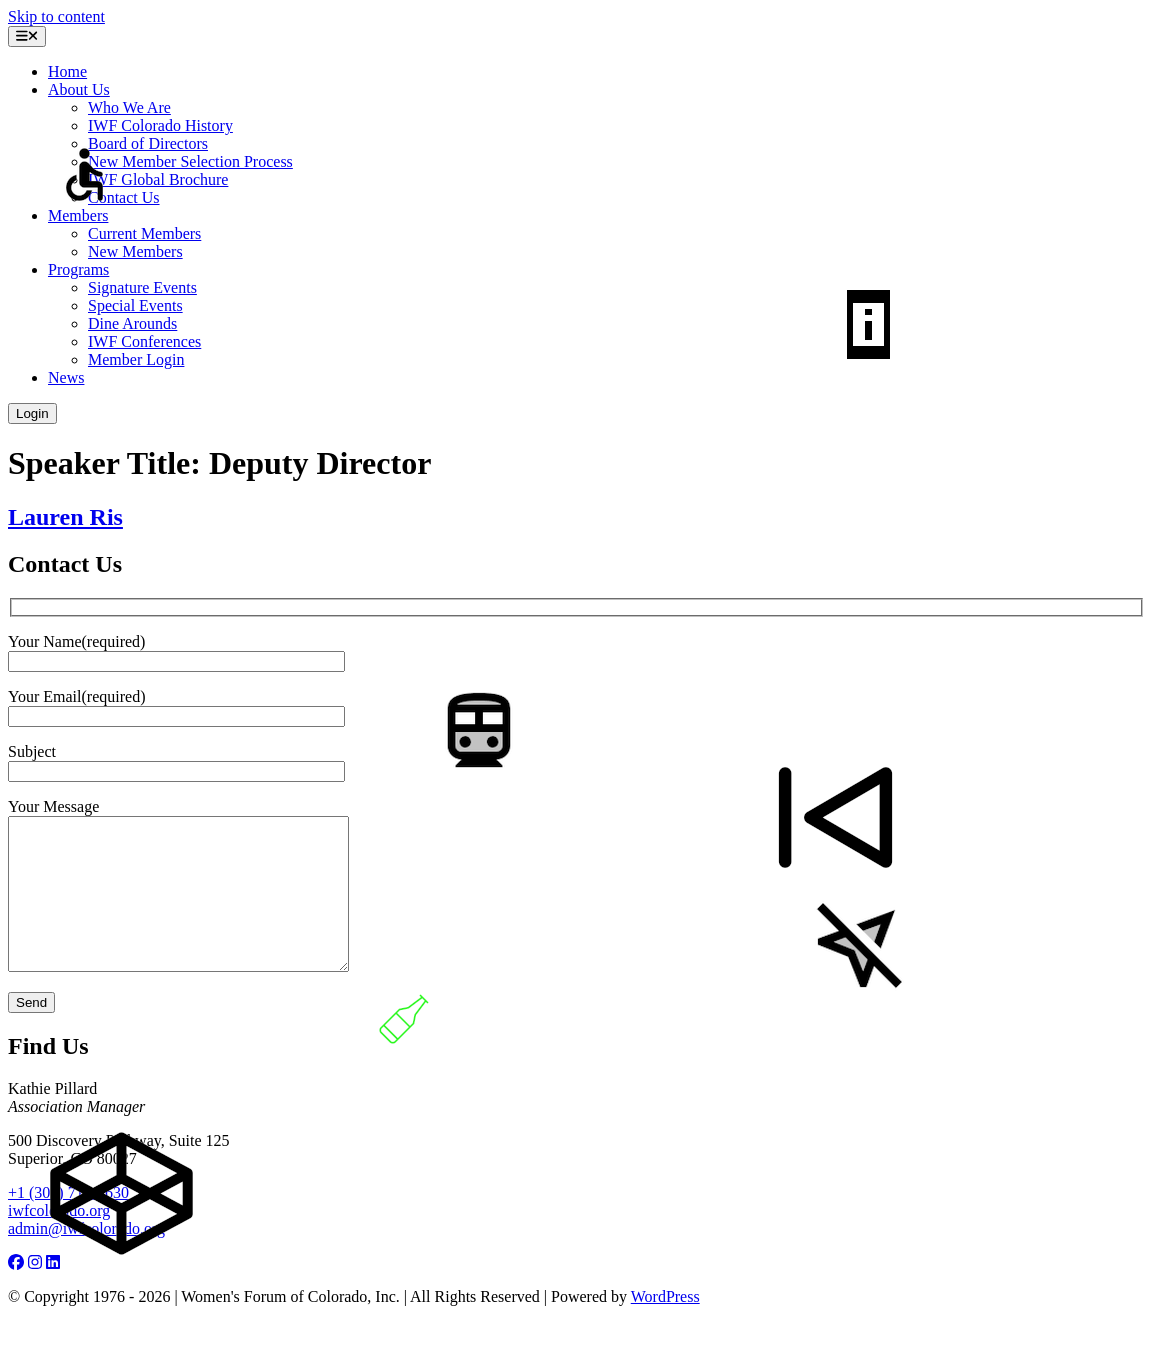 This screenshot has width=1153, height=1352. I want to click on skip to previous track, so click(835, 817).